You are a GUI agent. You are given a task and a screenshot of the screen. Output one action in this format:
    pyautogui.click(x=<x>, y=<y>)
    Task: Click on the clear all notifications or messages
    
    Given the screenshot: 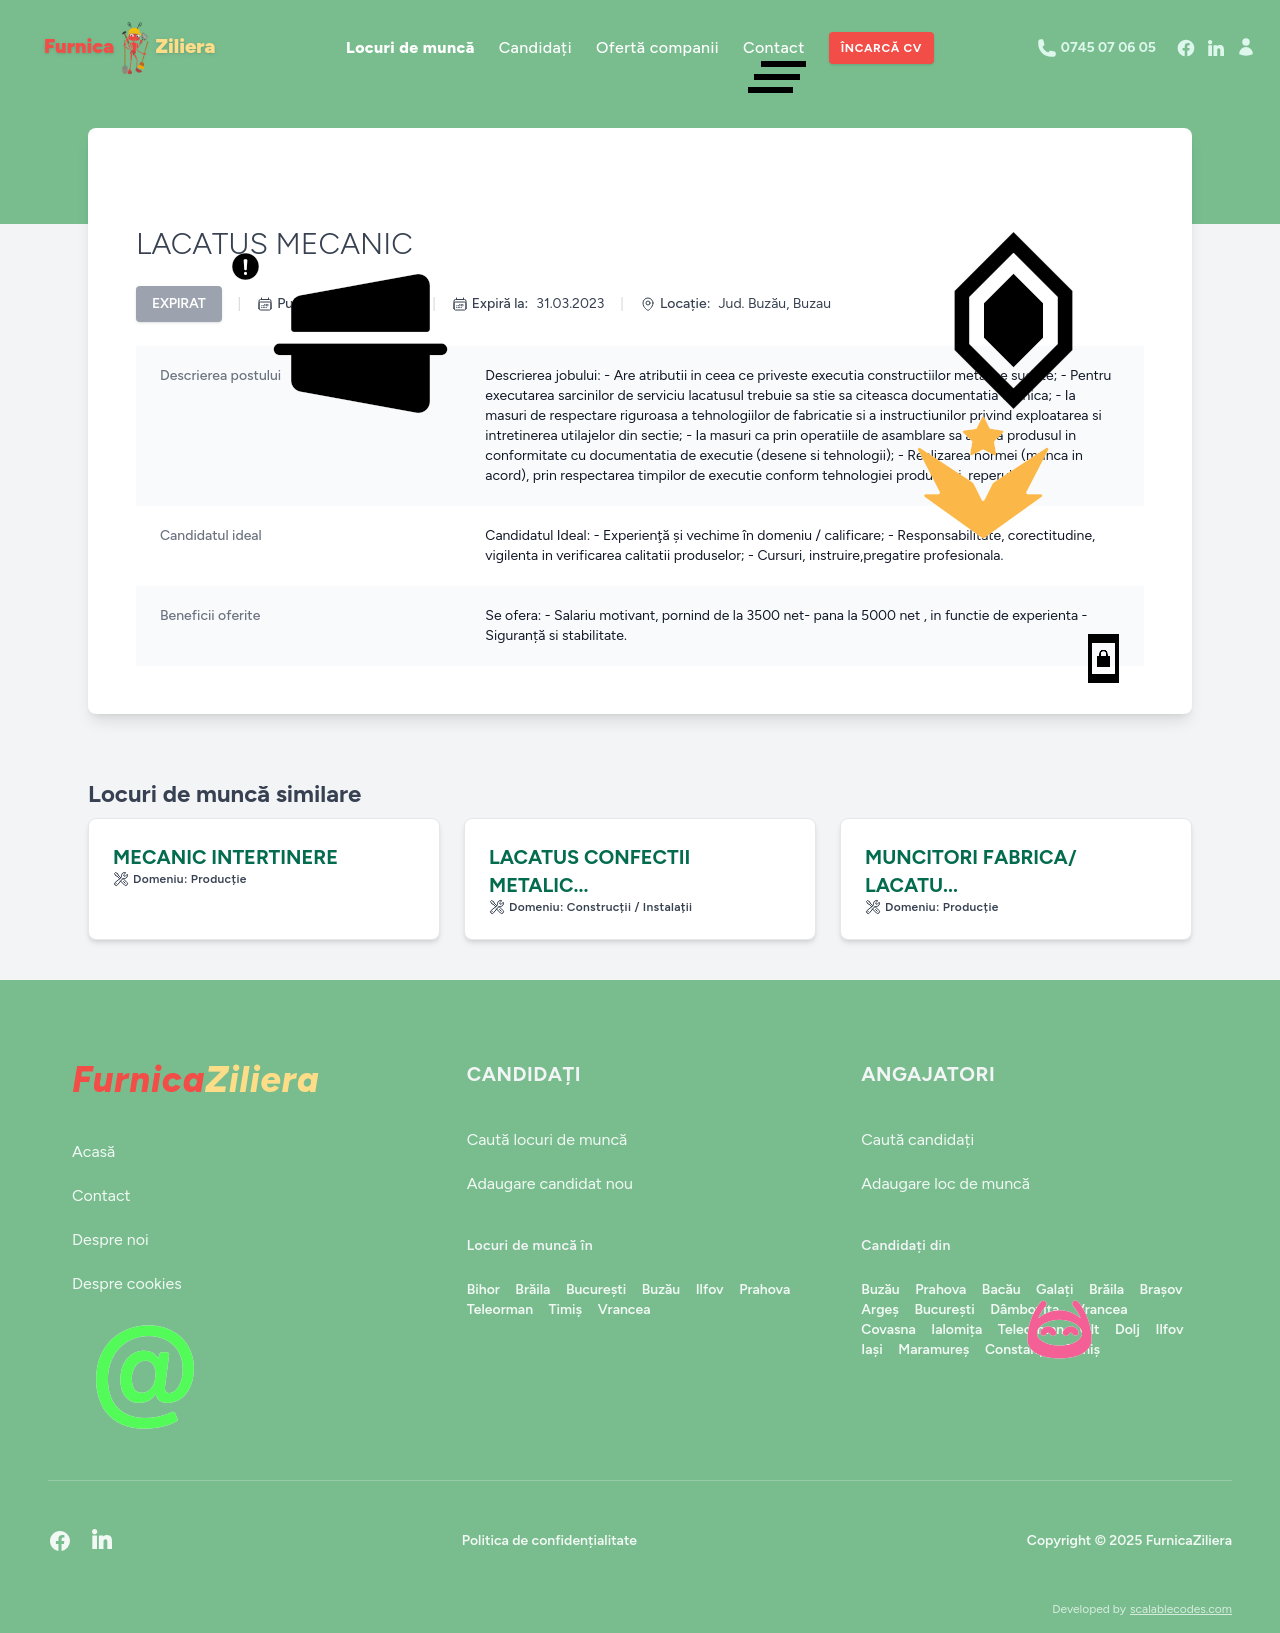 What is the action you would take?
    pyautogui.click(x=777, y=77)
    